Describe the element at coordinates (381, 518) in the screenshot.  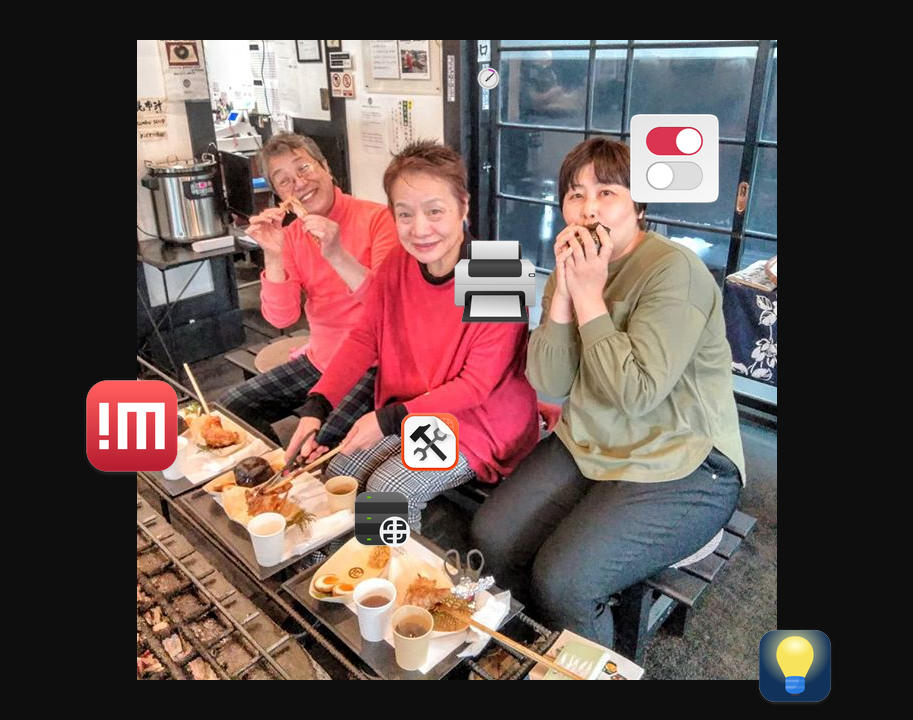
I see `configure windows network sharing settings` at that location.